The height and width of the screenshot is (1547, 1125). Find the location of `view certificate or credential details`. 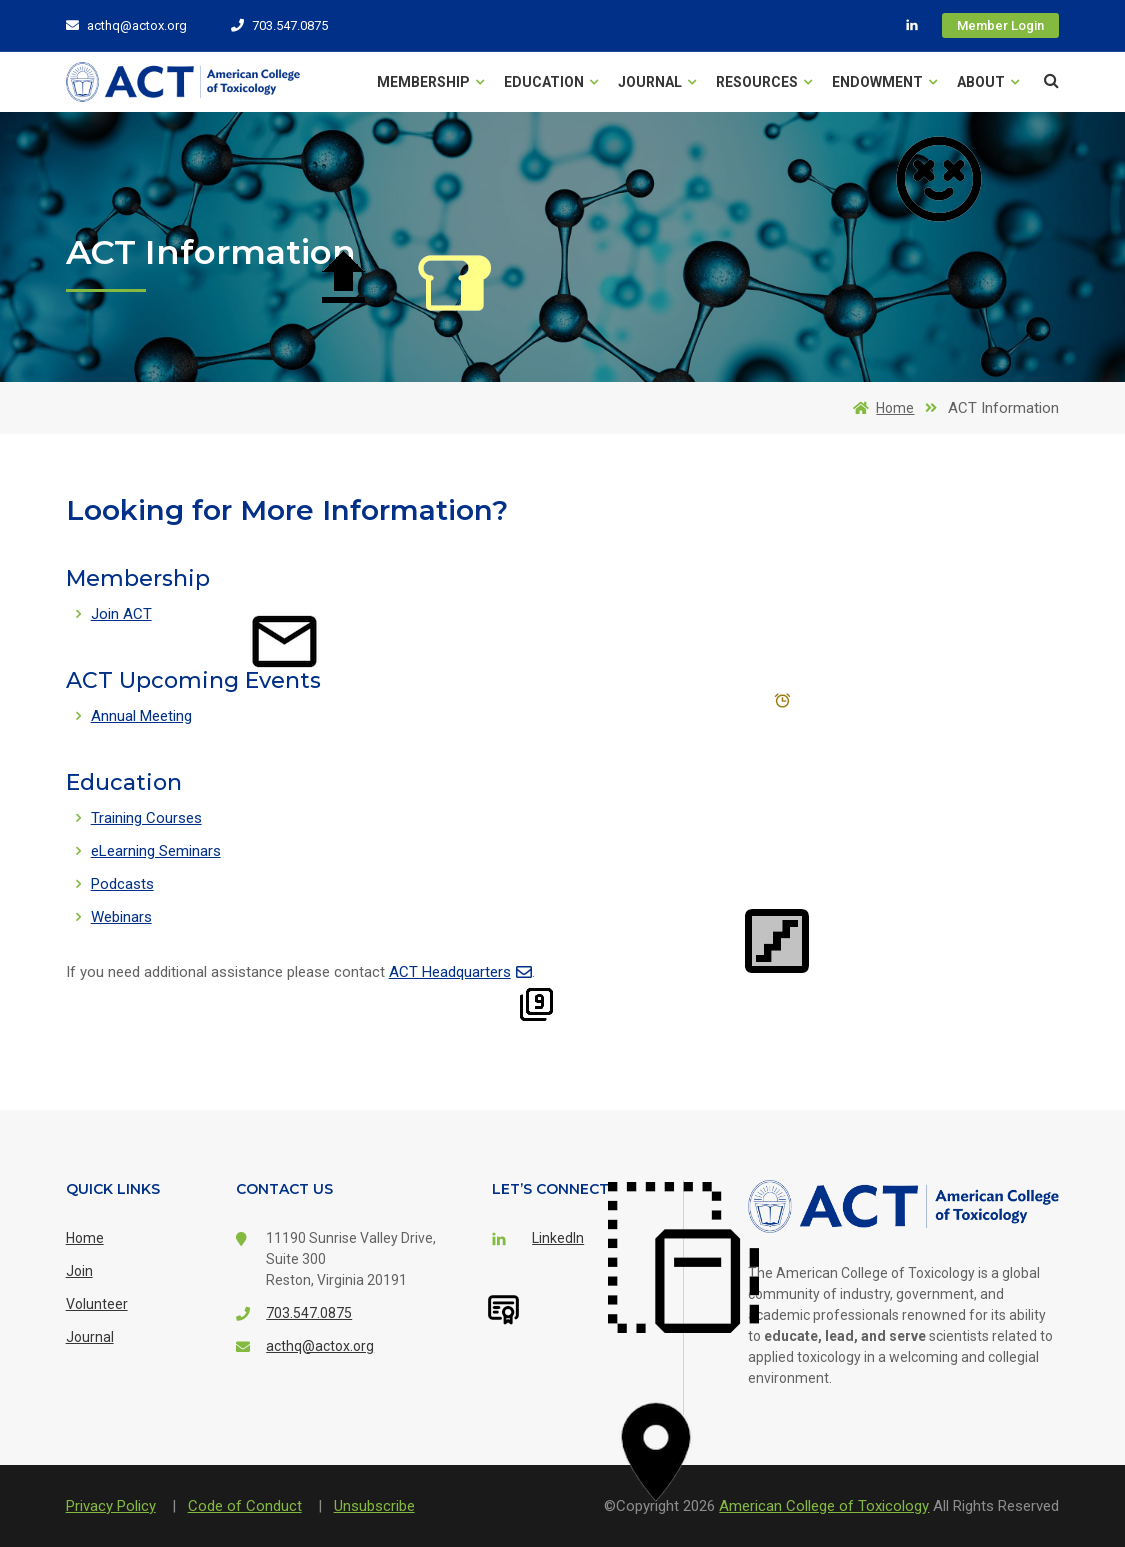

view certificate or credential details is located at coordinates (503, 1307).